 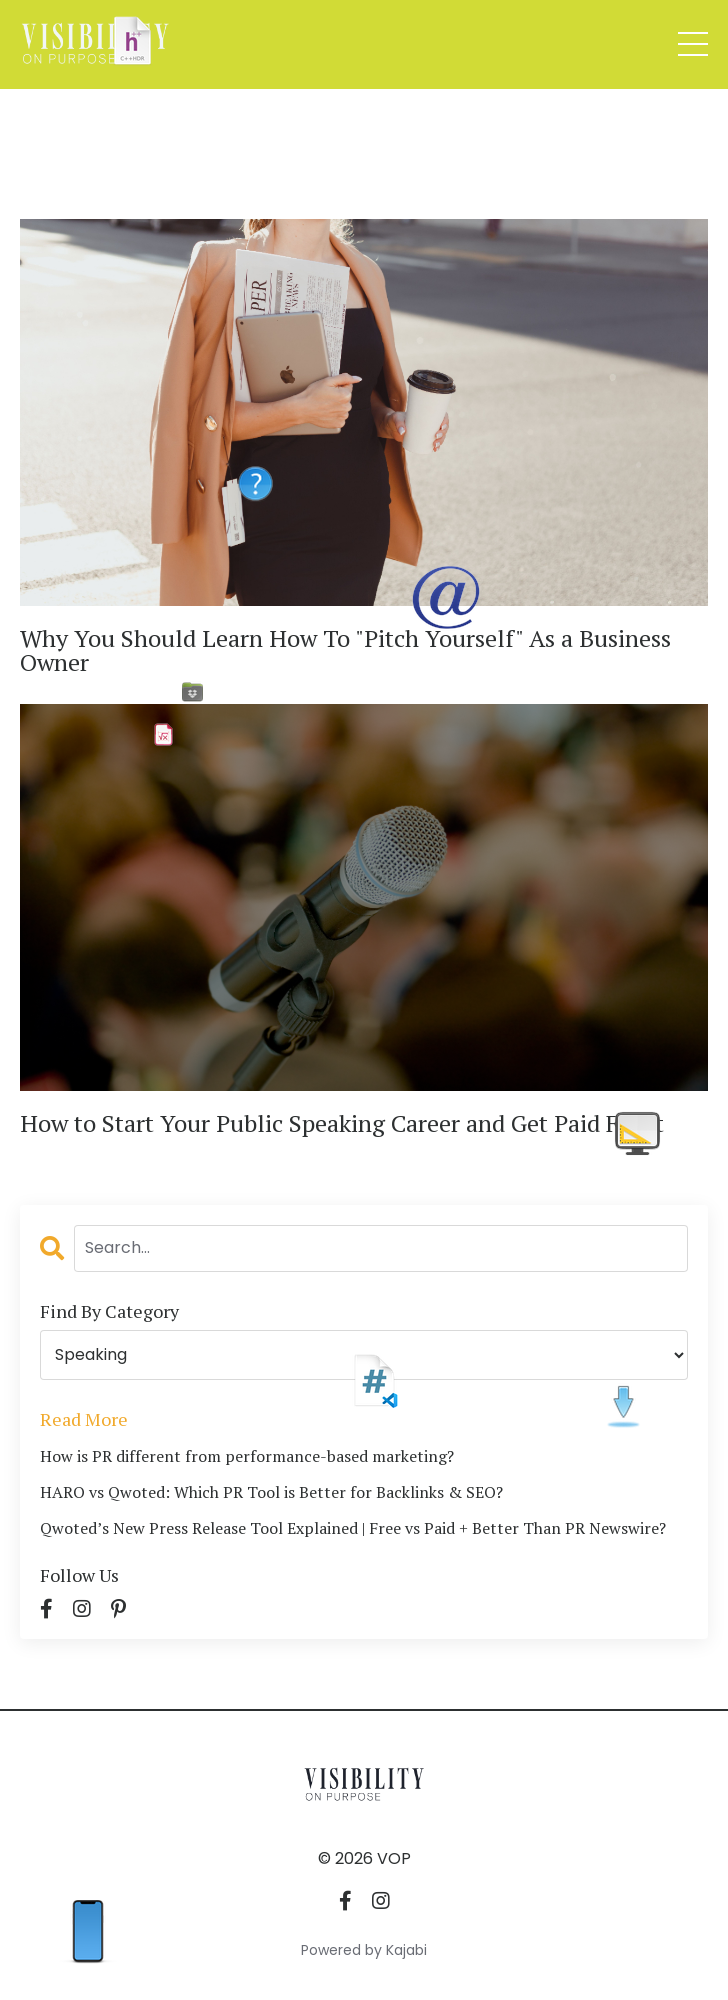 I want to click on save document to a new location or filename, so click(x=623, y=1402).